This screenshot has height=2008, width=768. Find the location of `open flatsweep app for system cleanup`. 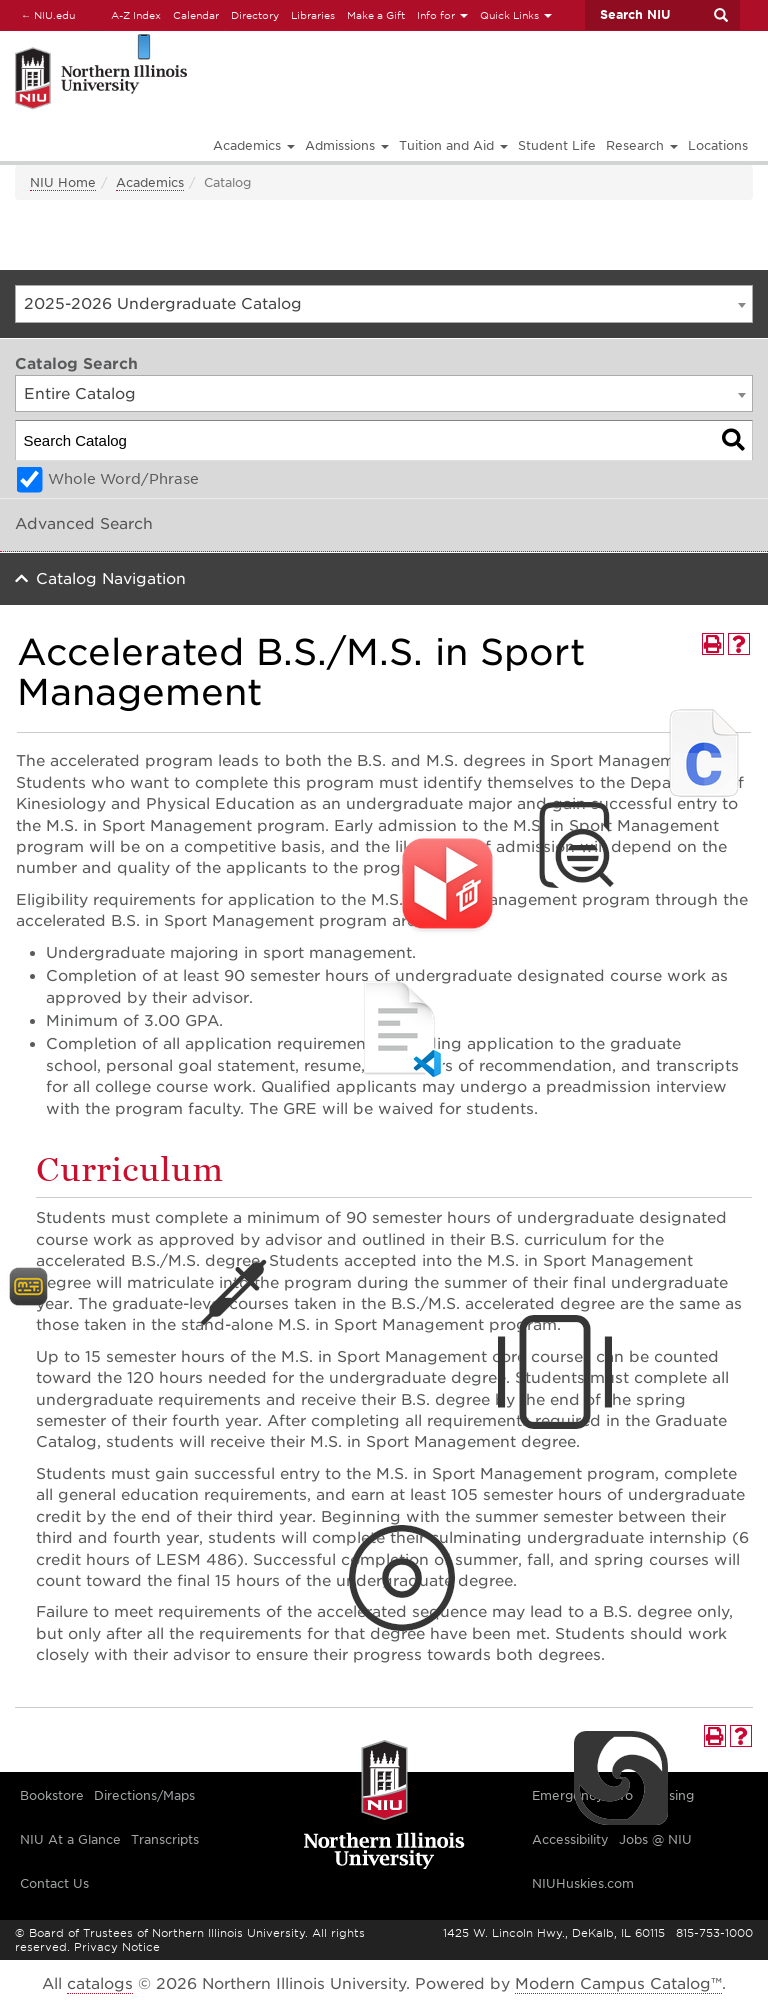

open flatsweep app for system cleanup is located at coordinates (447, 883).